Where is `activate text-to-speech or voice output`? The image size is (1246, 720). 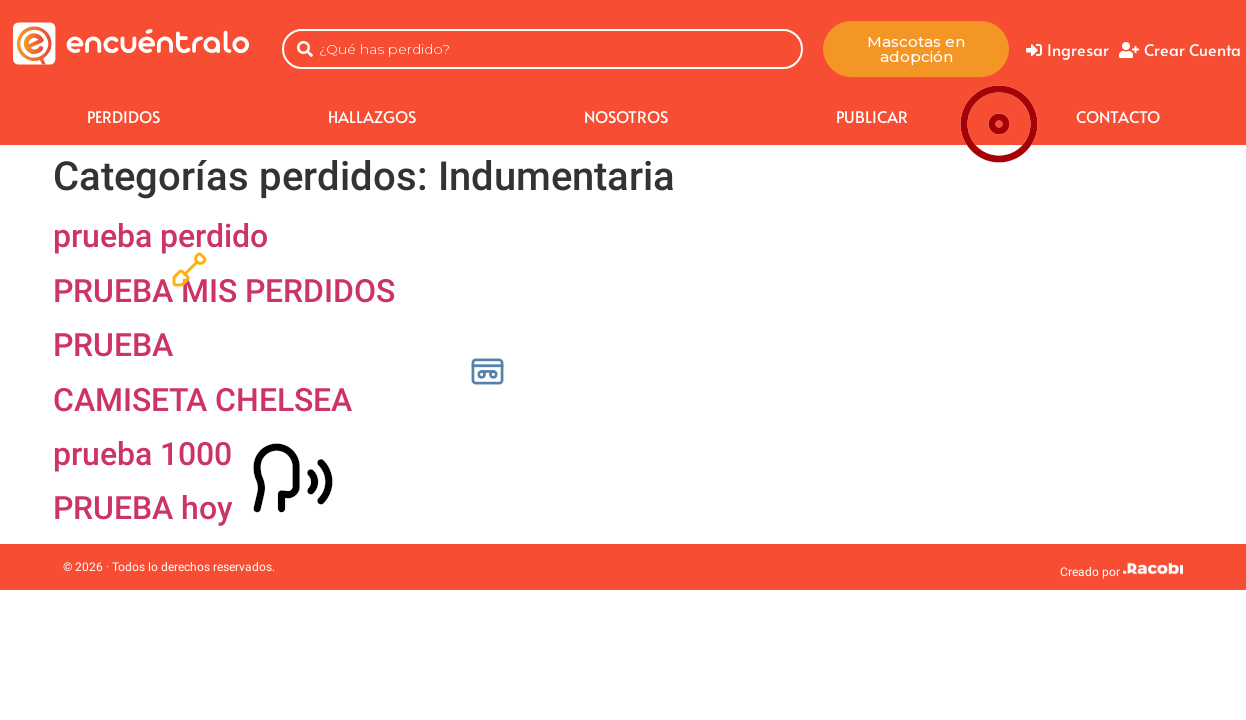 activate text-to-speech or voice output is located at coordinates (293, 480).